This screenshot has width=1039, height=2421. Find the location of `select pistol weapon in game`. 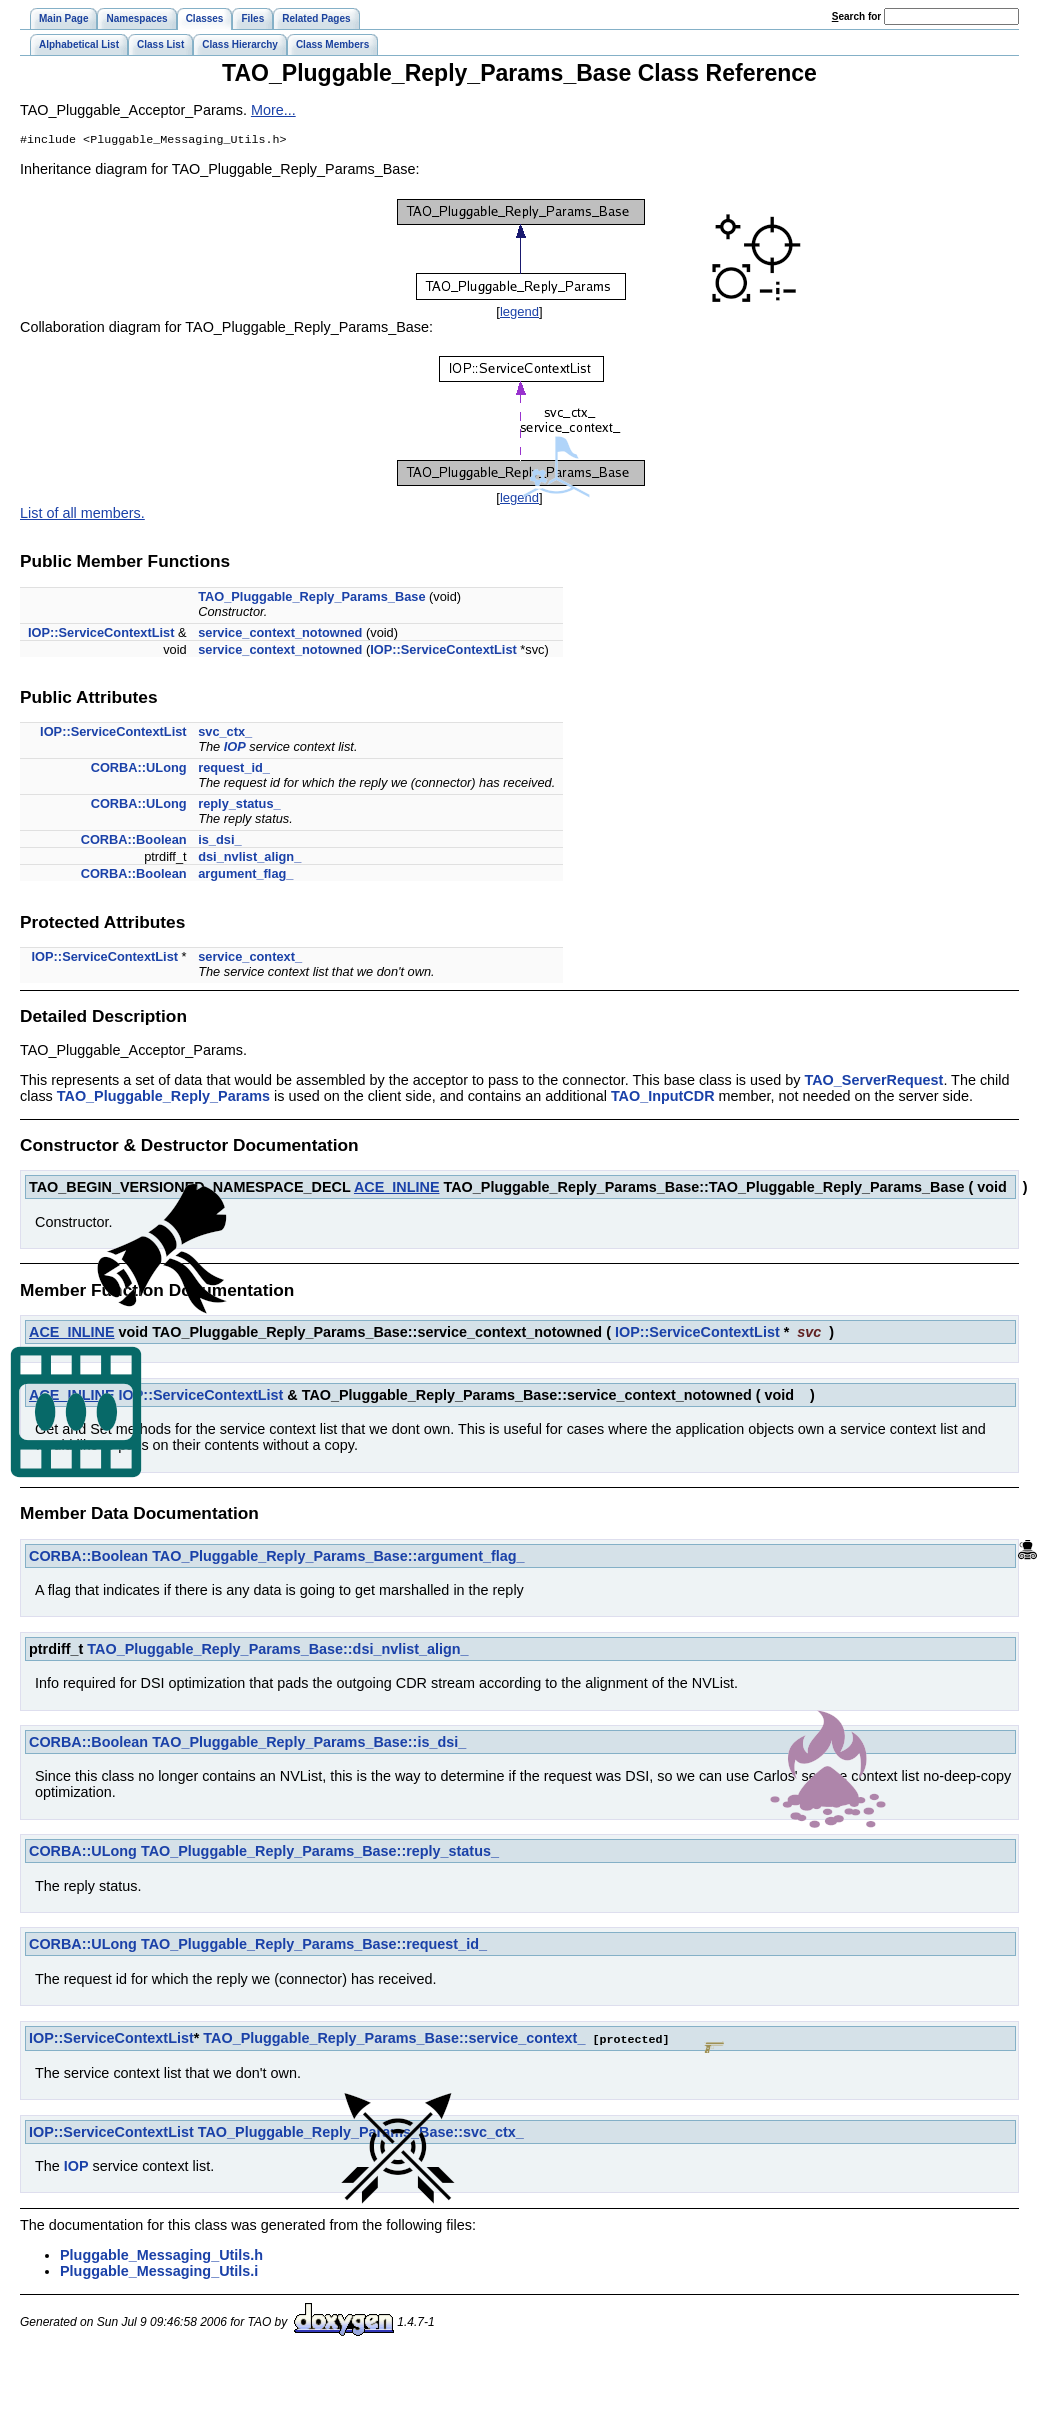

select pistol weapon in game is located at coordinates (714, 2047).